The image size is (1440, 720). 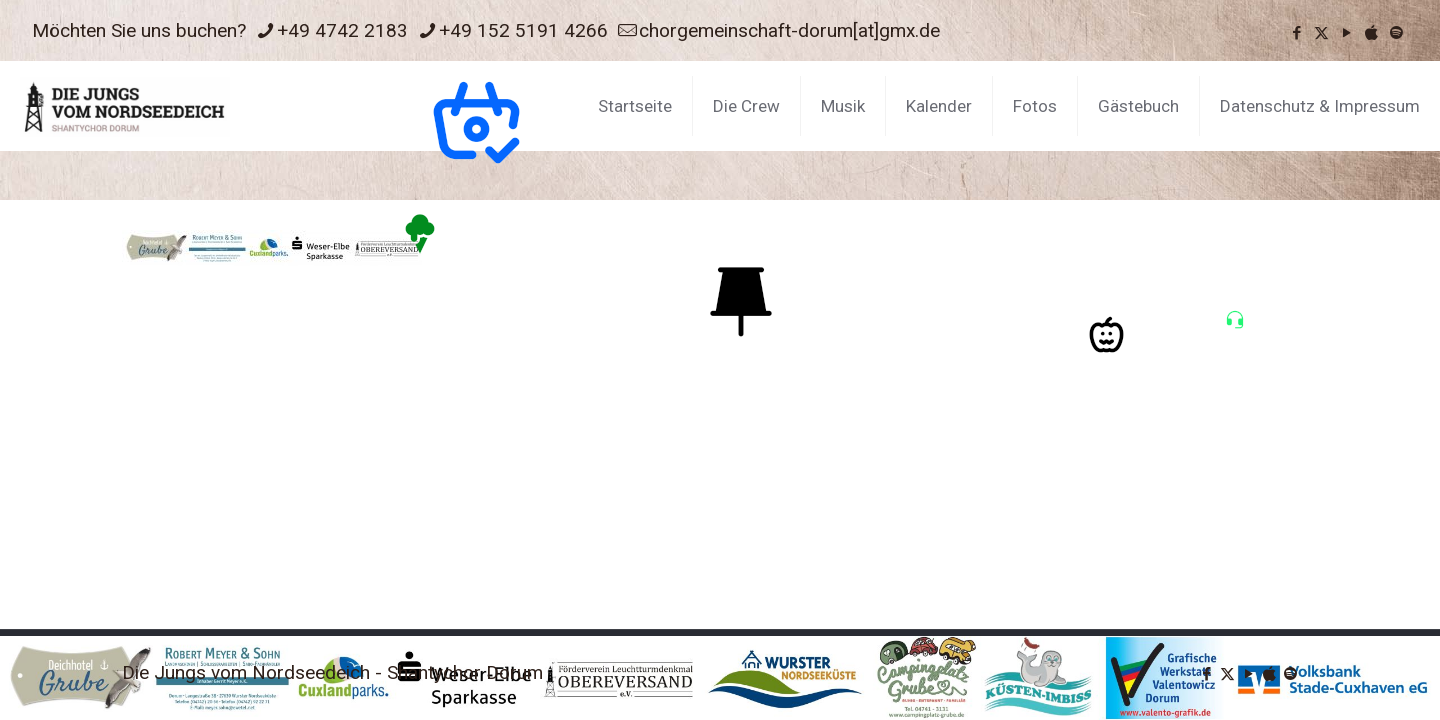 What do you see at coordinates (476, 120) in the screenshot?
I see `confirm items in your shopping basket` at bounding box center [476, 120].